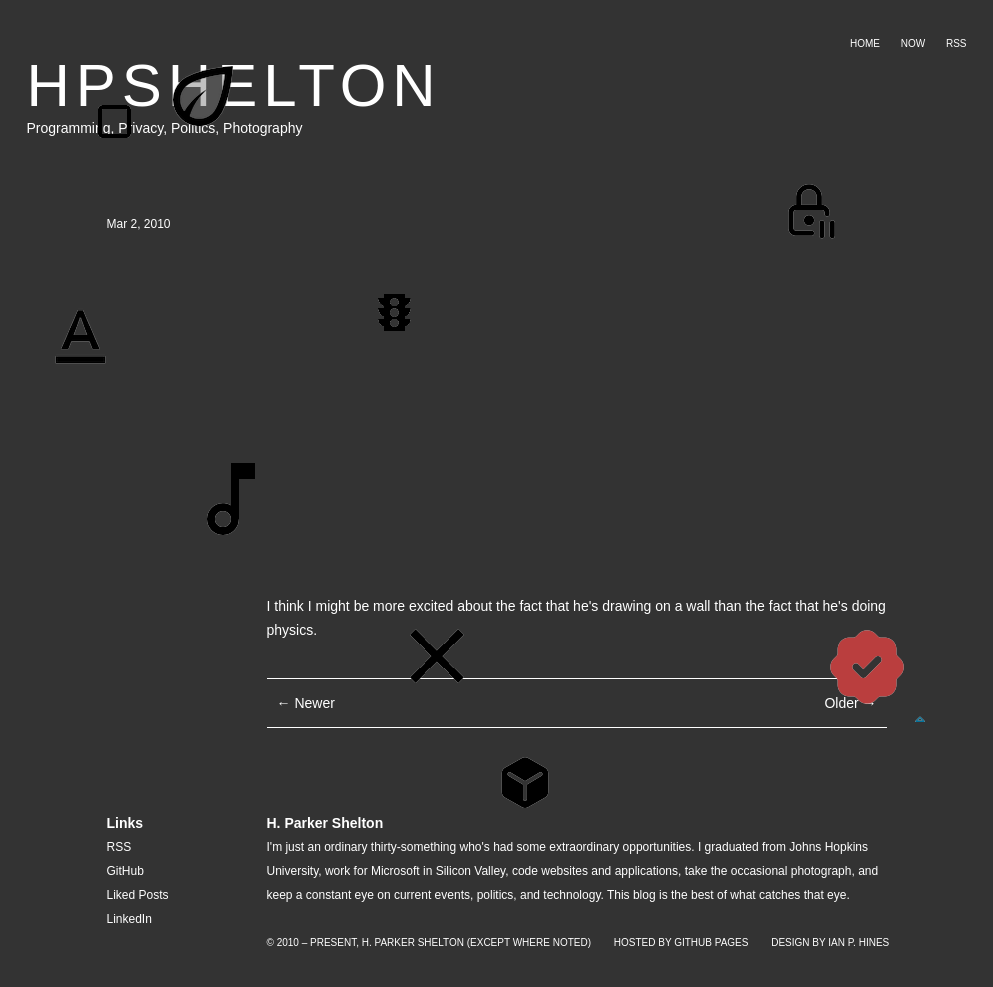  Describe the element at coordinates (80, 338) in the screenshot. I see `format or style text` at that location.